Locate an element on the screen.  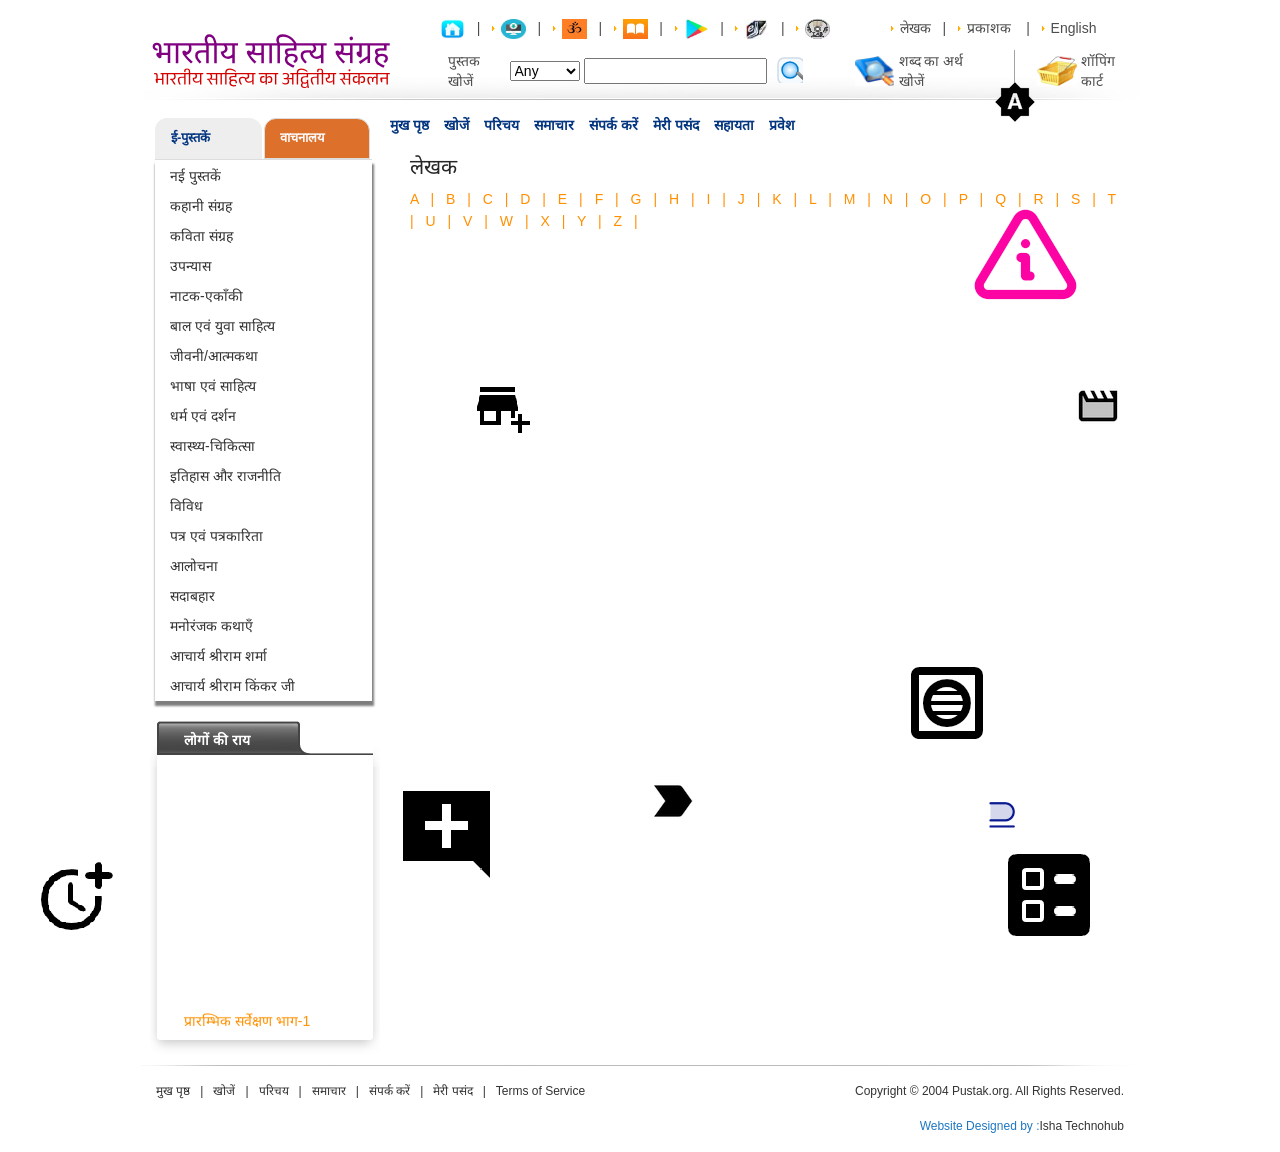
mark a message or item as important is located at coordinates (672, 801).